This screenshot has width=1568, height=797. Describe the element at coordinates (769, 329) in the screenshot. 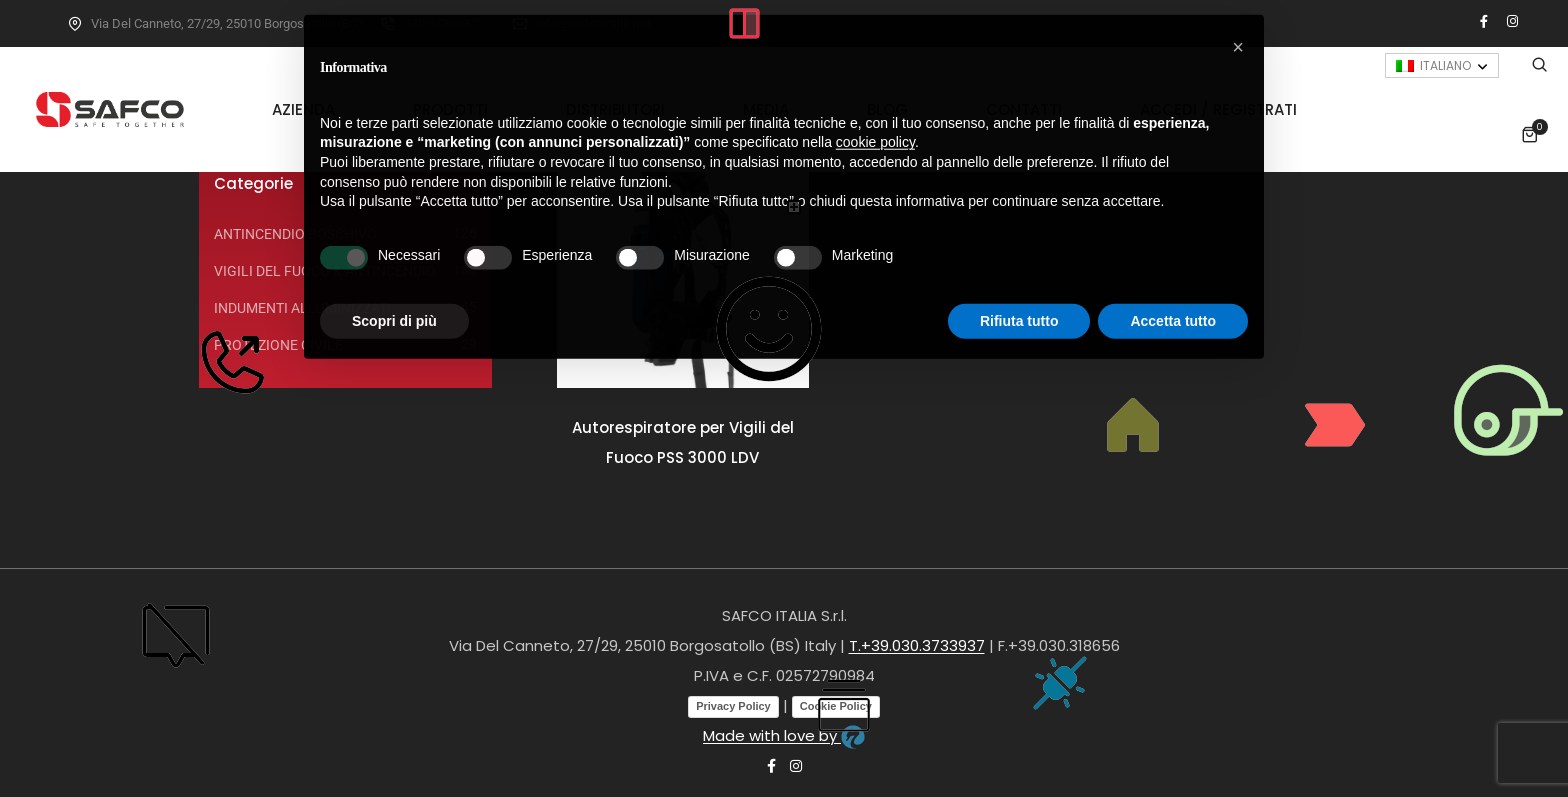

I see `add an emoji or reaction` at that location.